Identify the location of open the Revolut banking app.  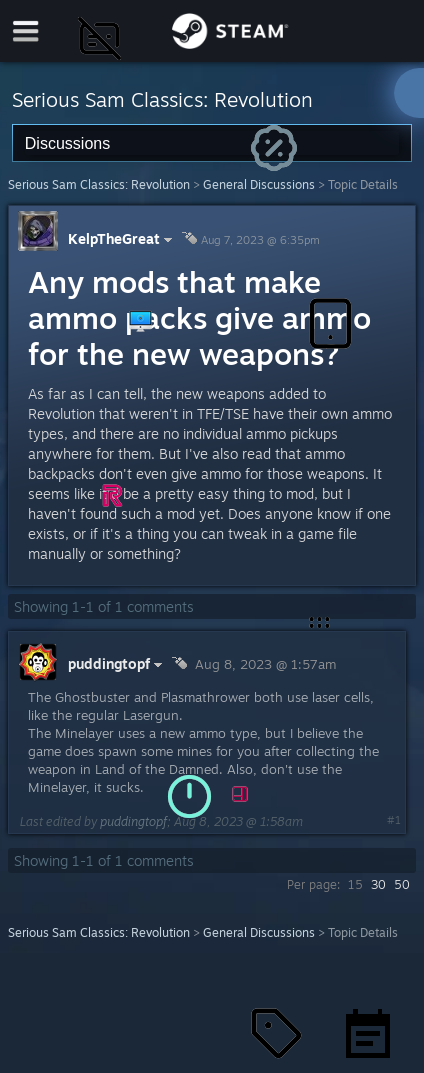
(112, 495).